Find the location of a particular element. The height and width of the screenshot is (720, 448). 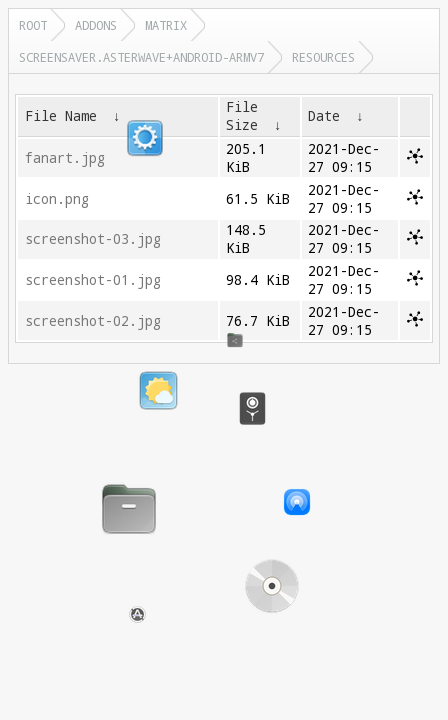

open your public shared folder is located at coordinates (235, 340).